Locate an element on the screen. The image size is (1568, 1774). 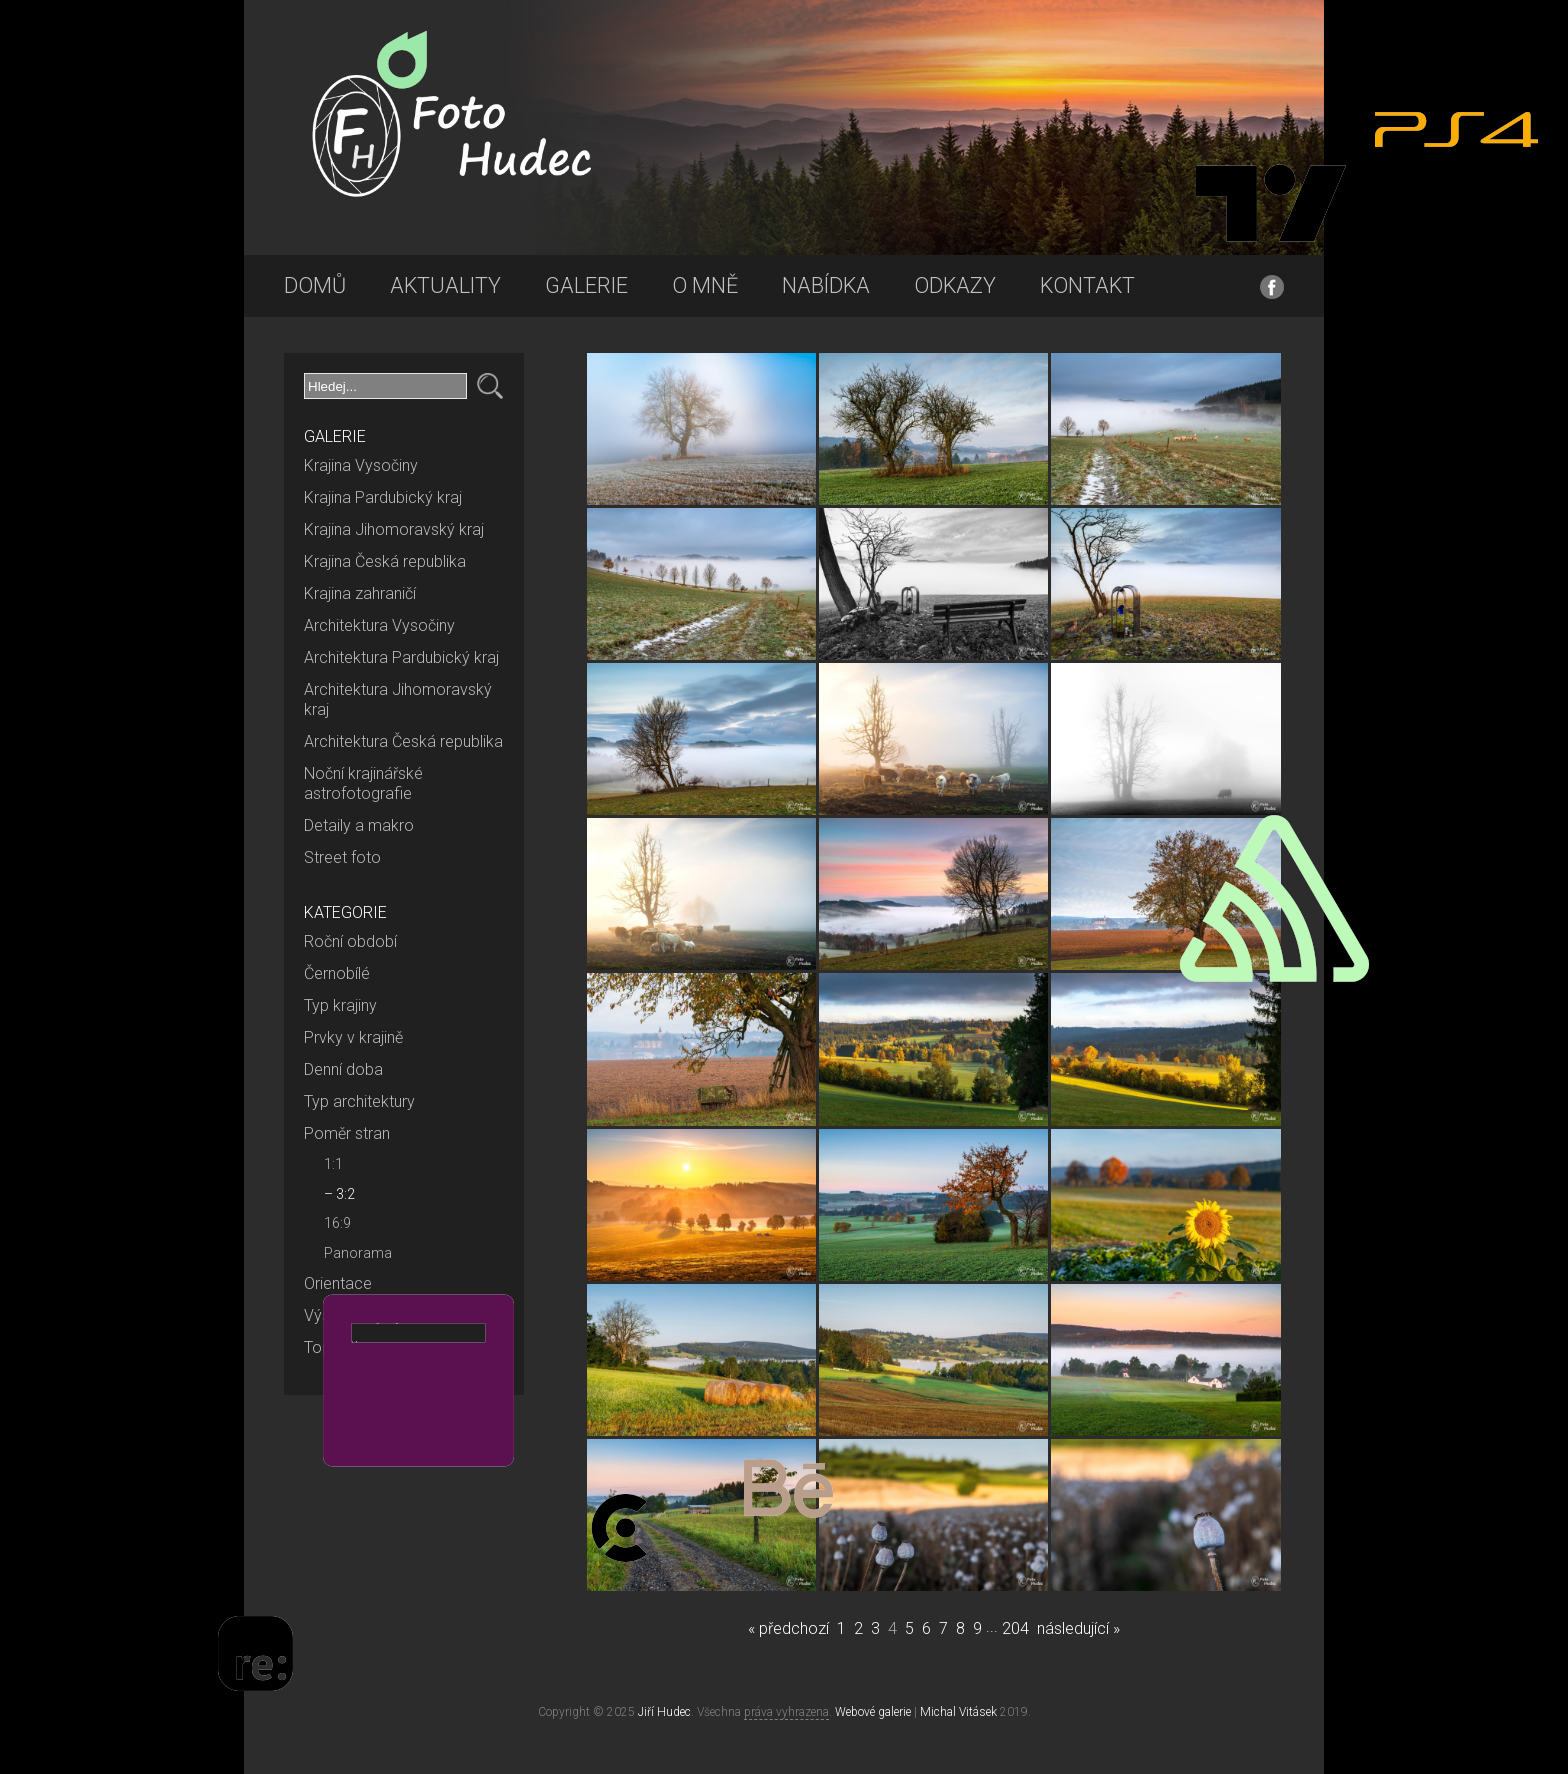
meteor or comet indicator for weather events is located at coordinates (402, 61).